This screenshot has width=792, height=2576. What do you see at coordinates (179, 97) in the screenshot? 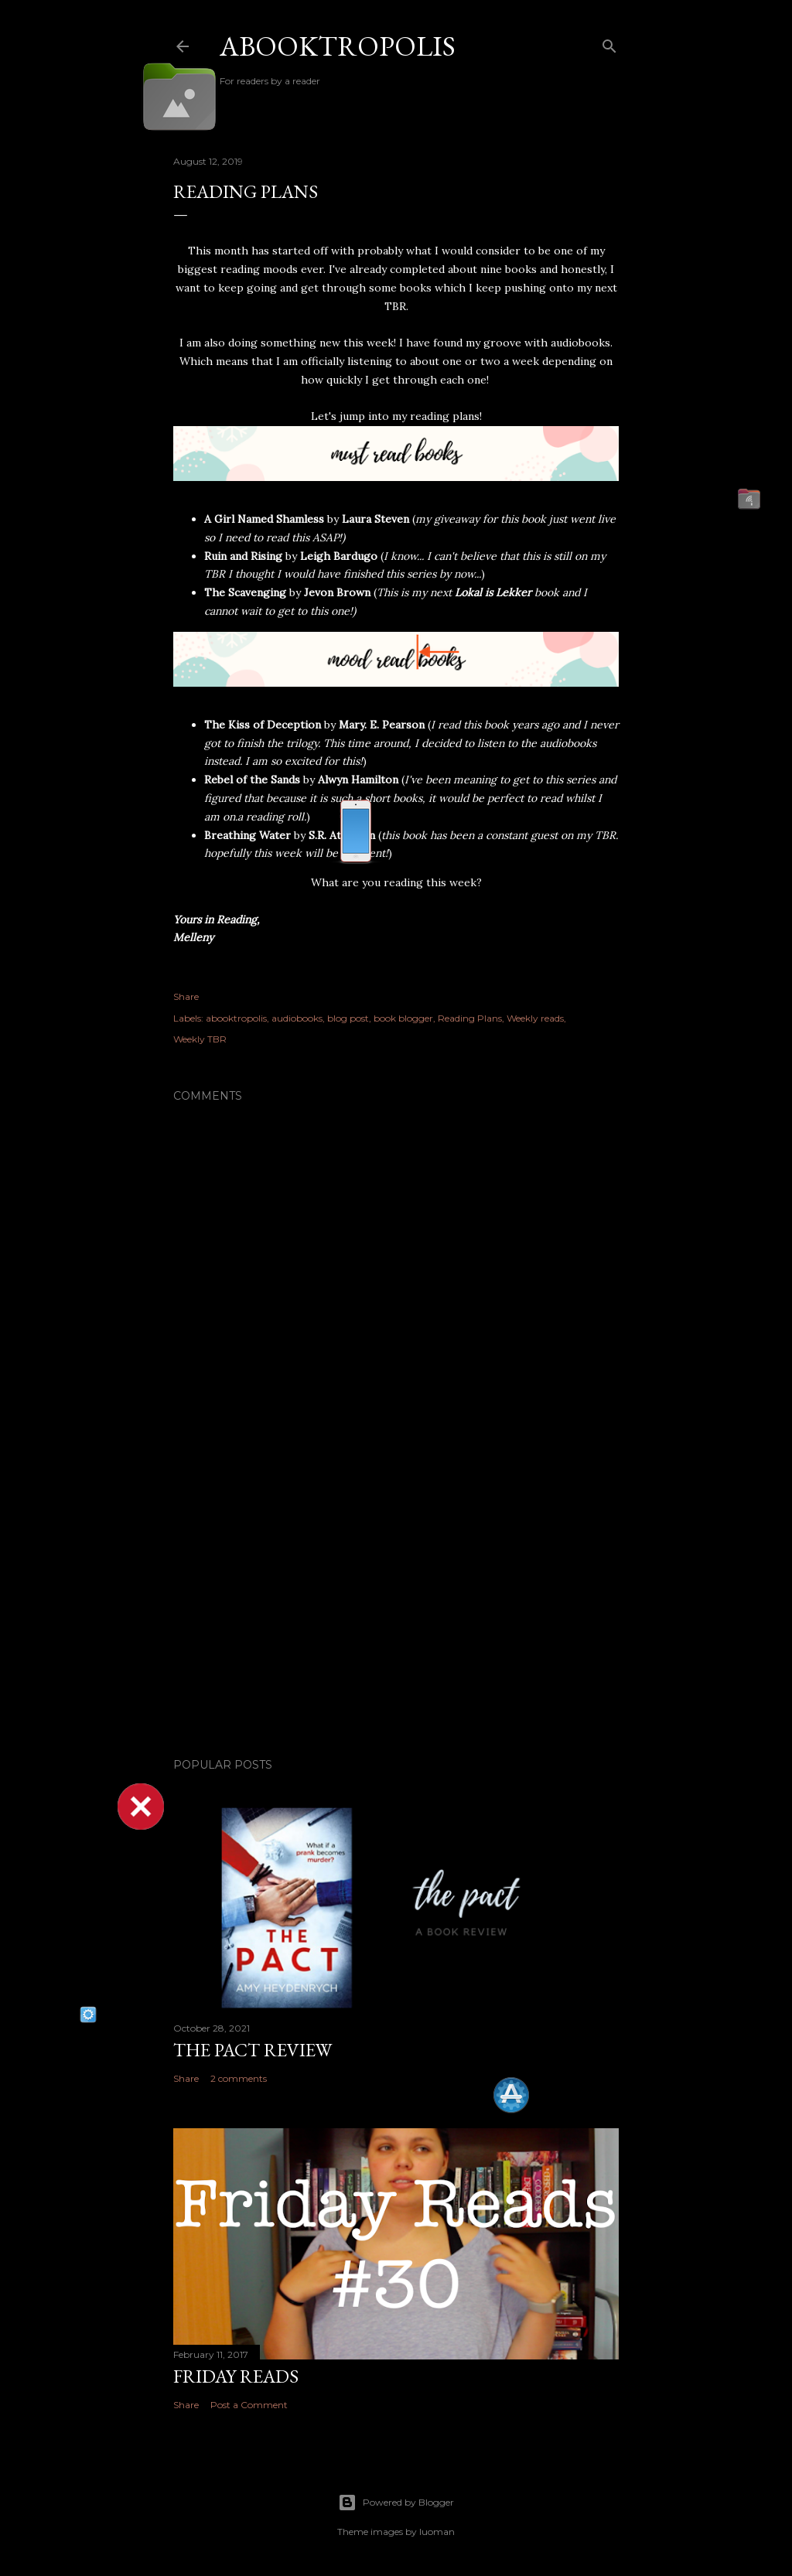
I see `open pictures folder` at bounding box center [179, 97].